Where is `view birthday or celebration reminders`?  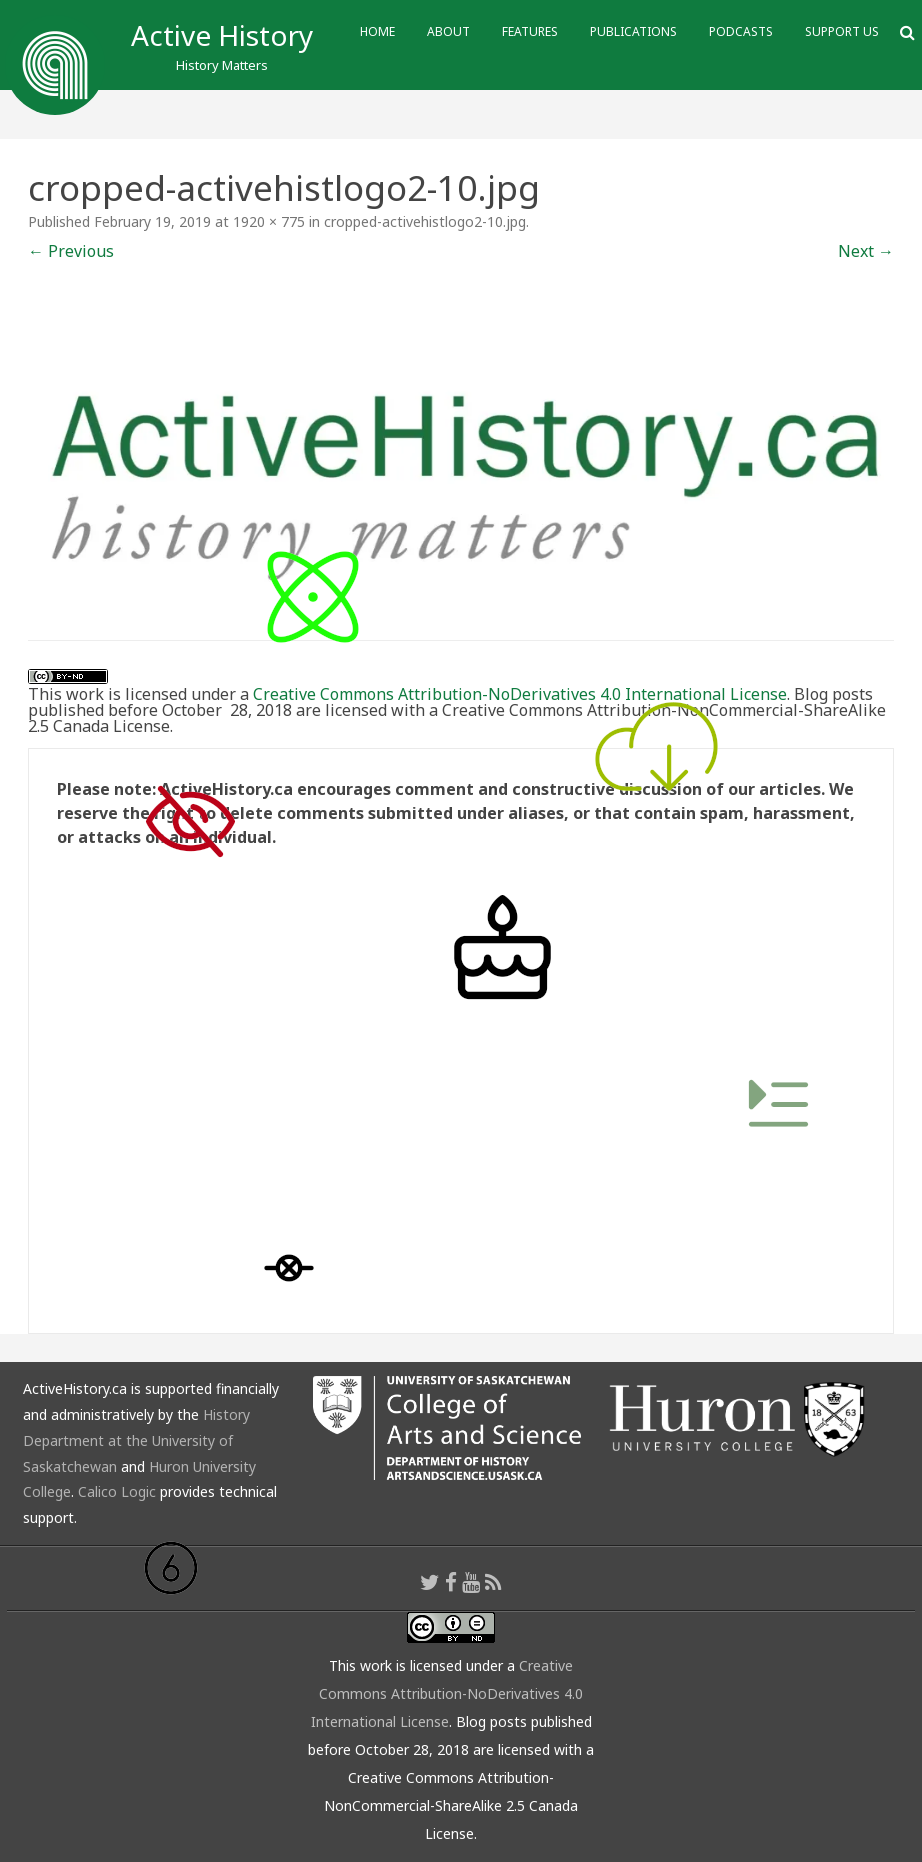 view birthday or celebration reminders is located at coordinates (502, 954).